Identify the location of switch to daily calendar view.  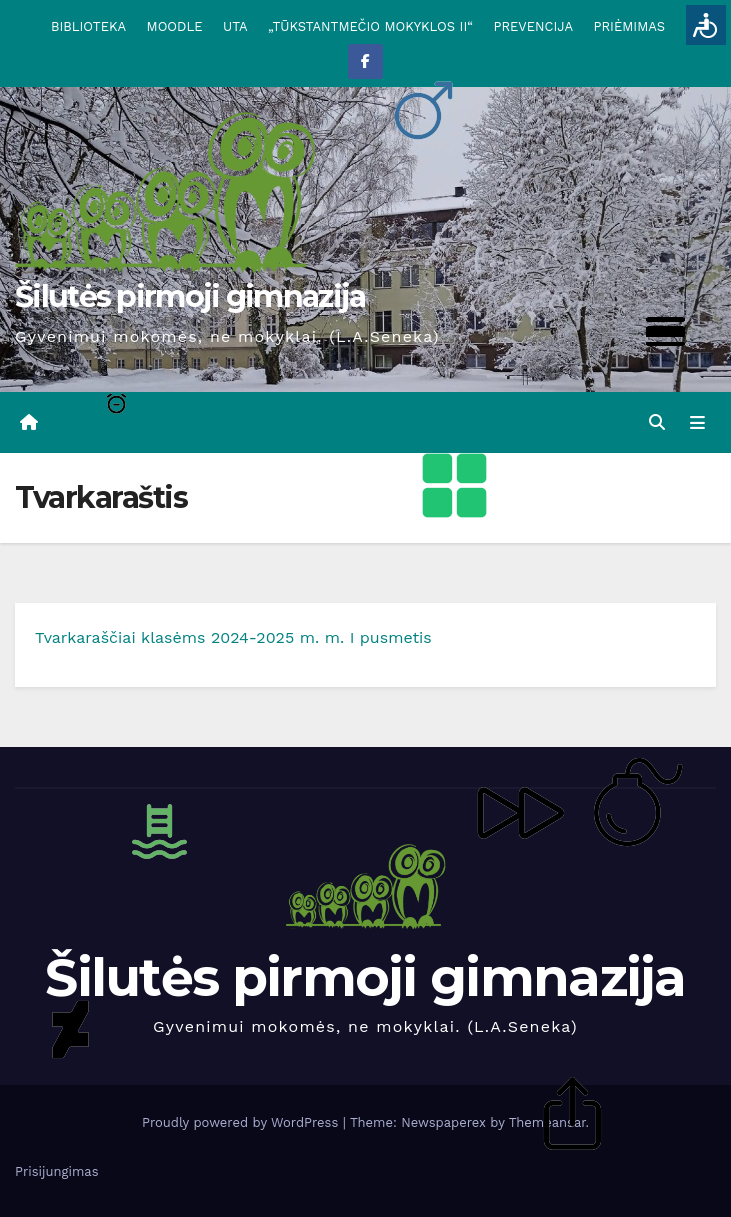
(665, 330).